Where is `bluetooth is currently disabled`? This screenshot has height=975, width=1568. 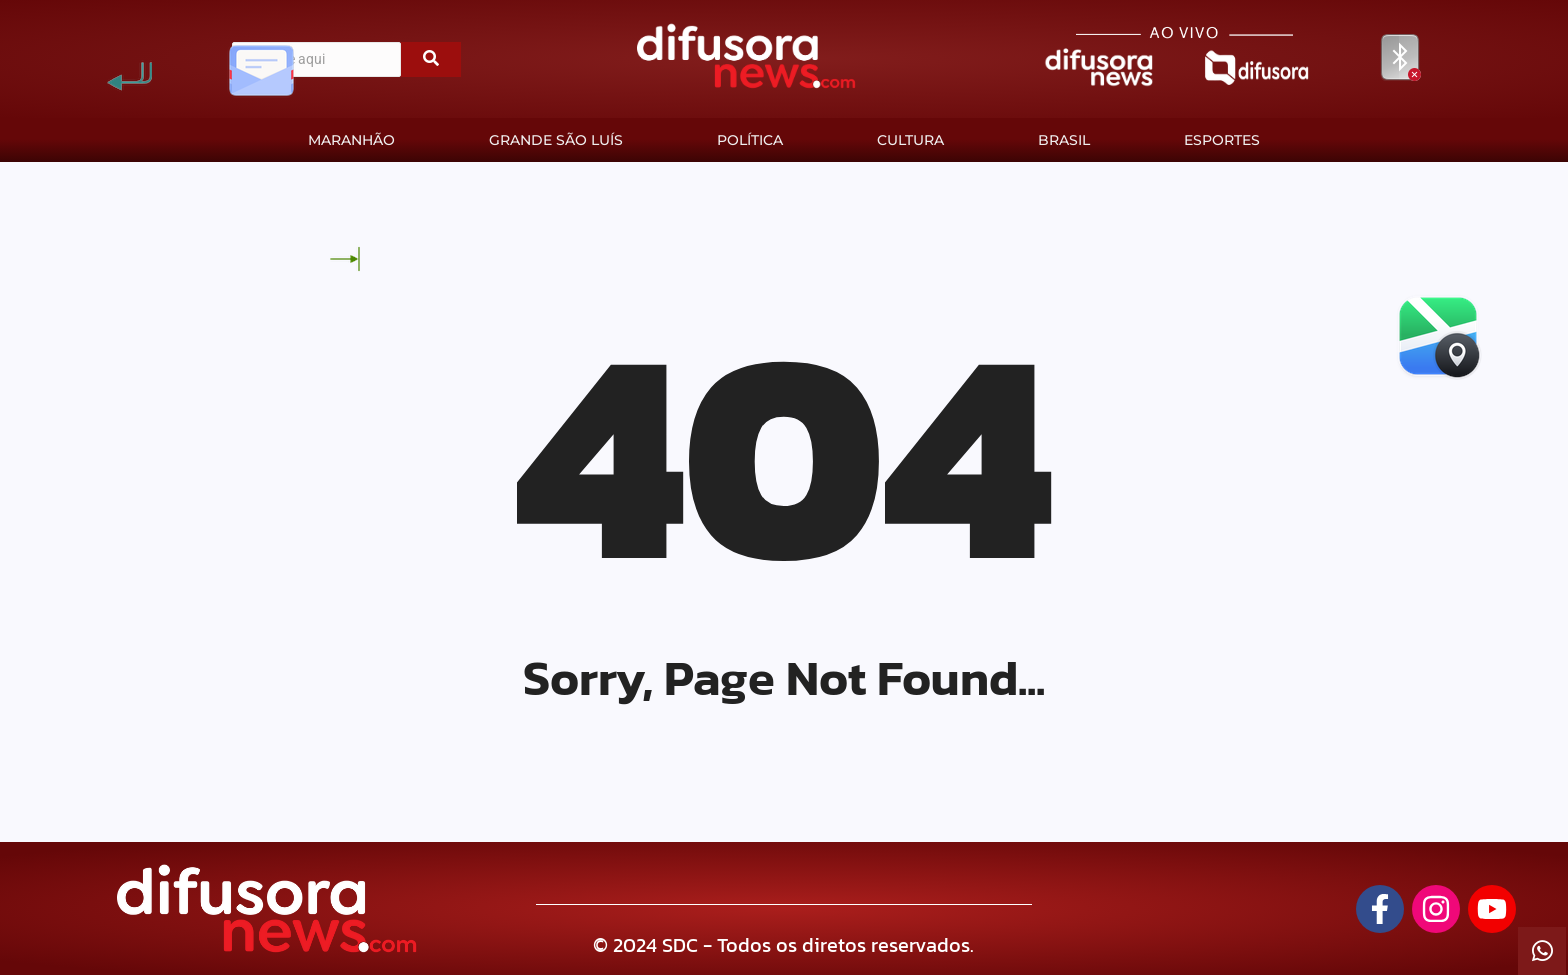
bluetooth is currently disabled is located at coordinates (1400, 57).